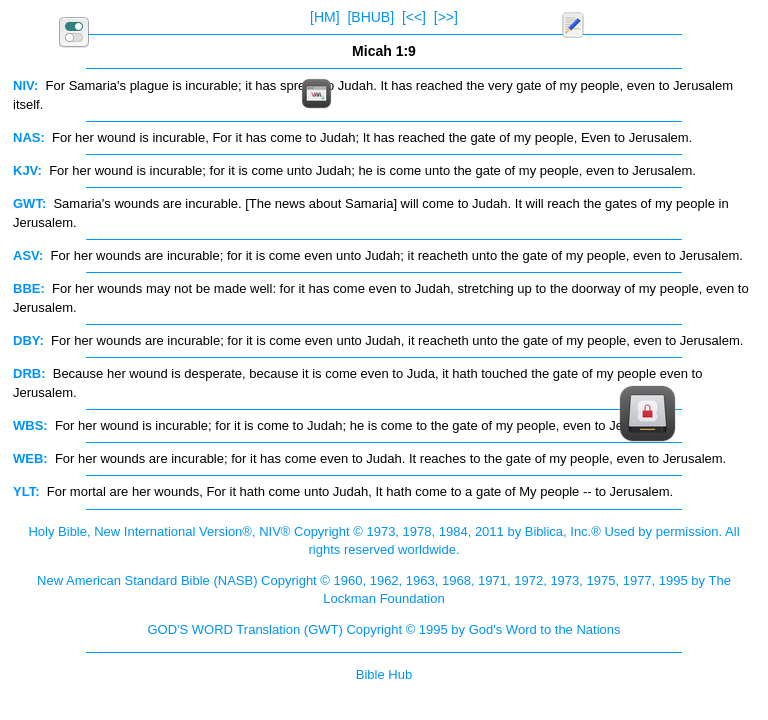 The height and width of the screenshot is (720, 768). I want to click on open gnome tweaks settings, so click(74, 32).